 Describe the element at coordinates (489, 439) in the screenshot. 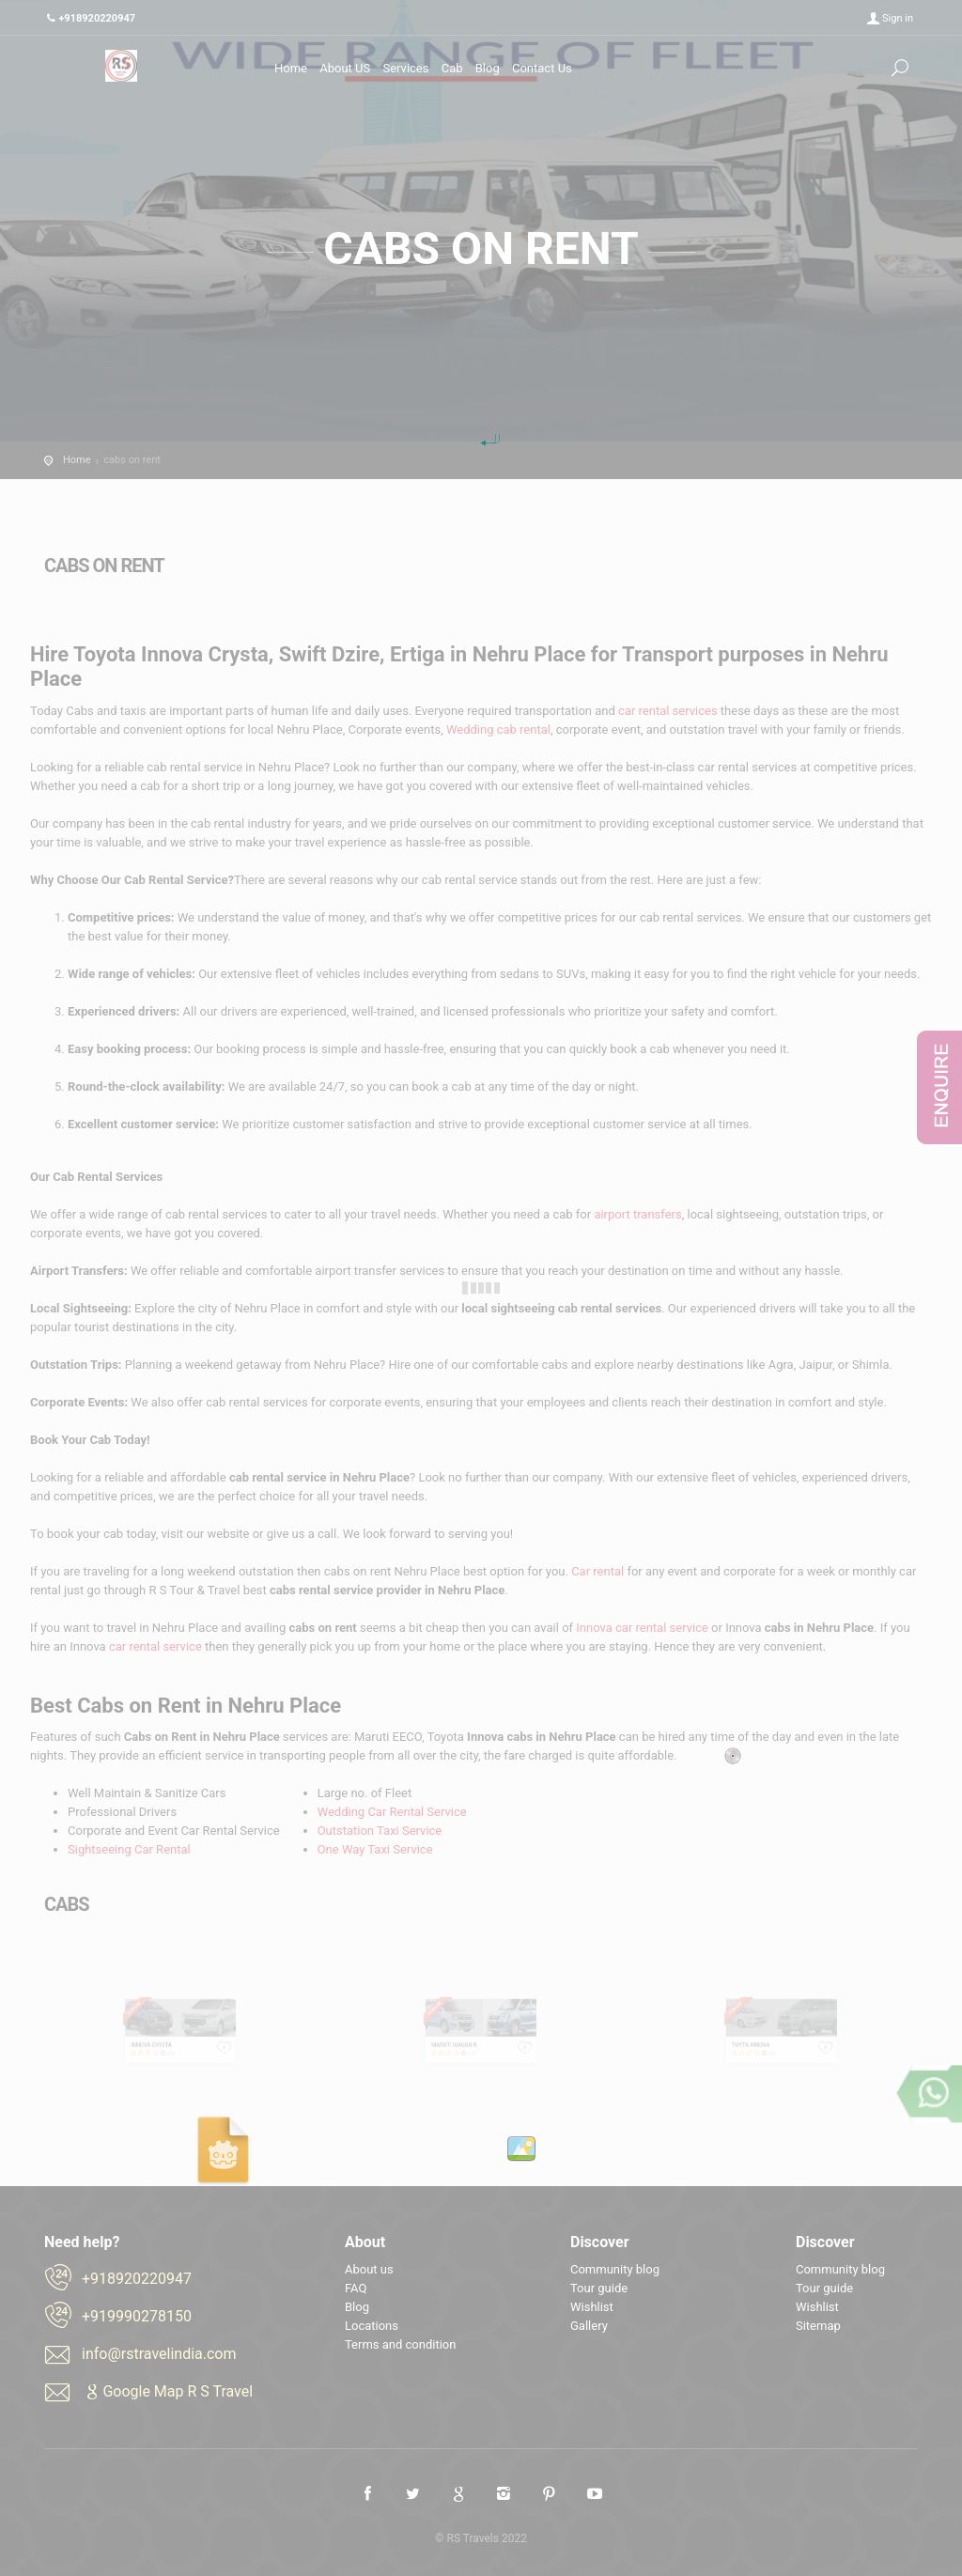

I see `reply to all recipients of an email` at that location.